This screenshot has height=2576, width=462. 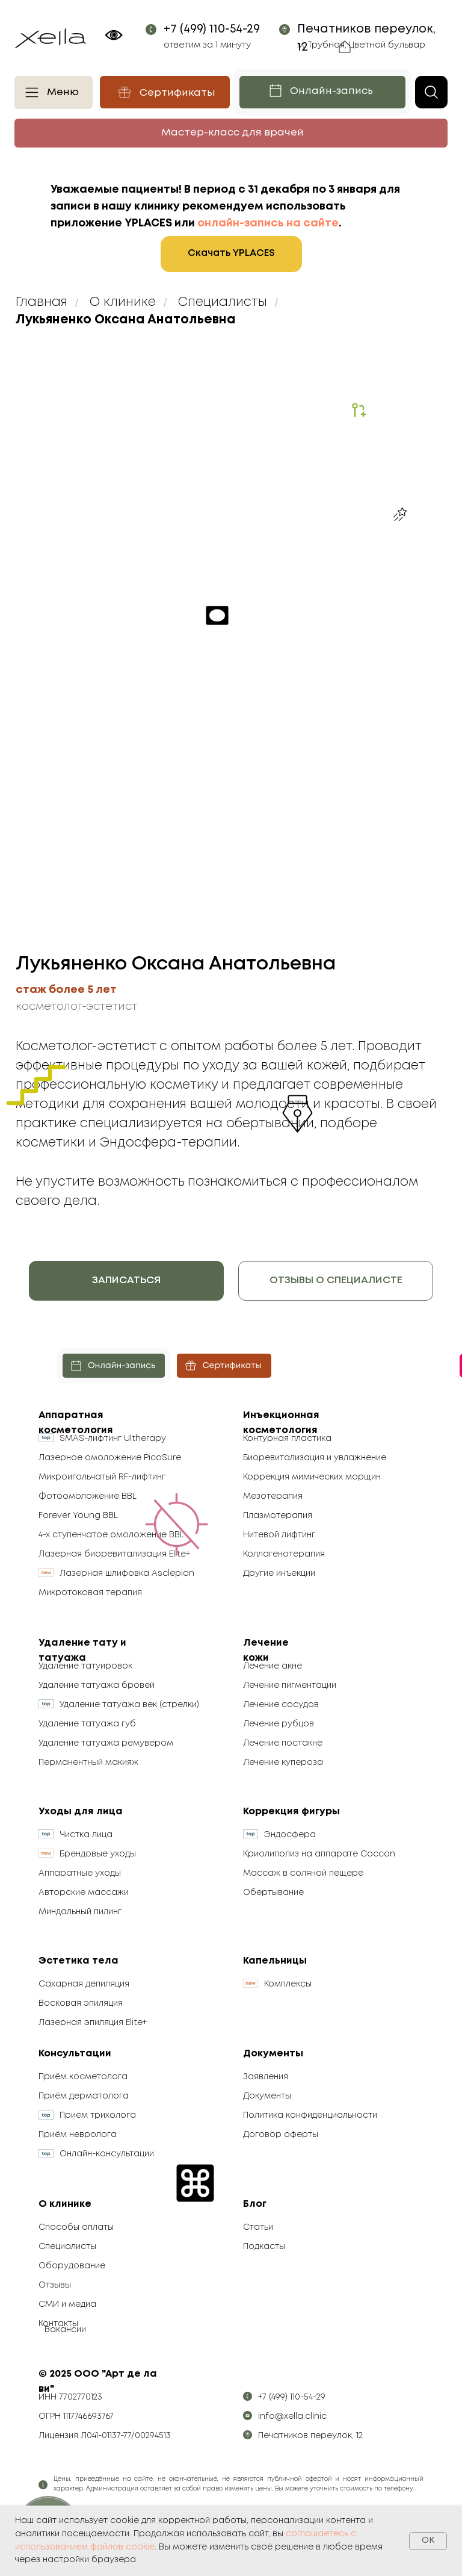 What do you see at coordinates (195, 2183) in the screenshot?
I see `command key modifier for keyboard shortcuts` at bounding box center [195, 2183].